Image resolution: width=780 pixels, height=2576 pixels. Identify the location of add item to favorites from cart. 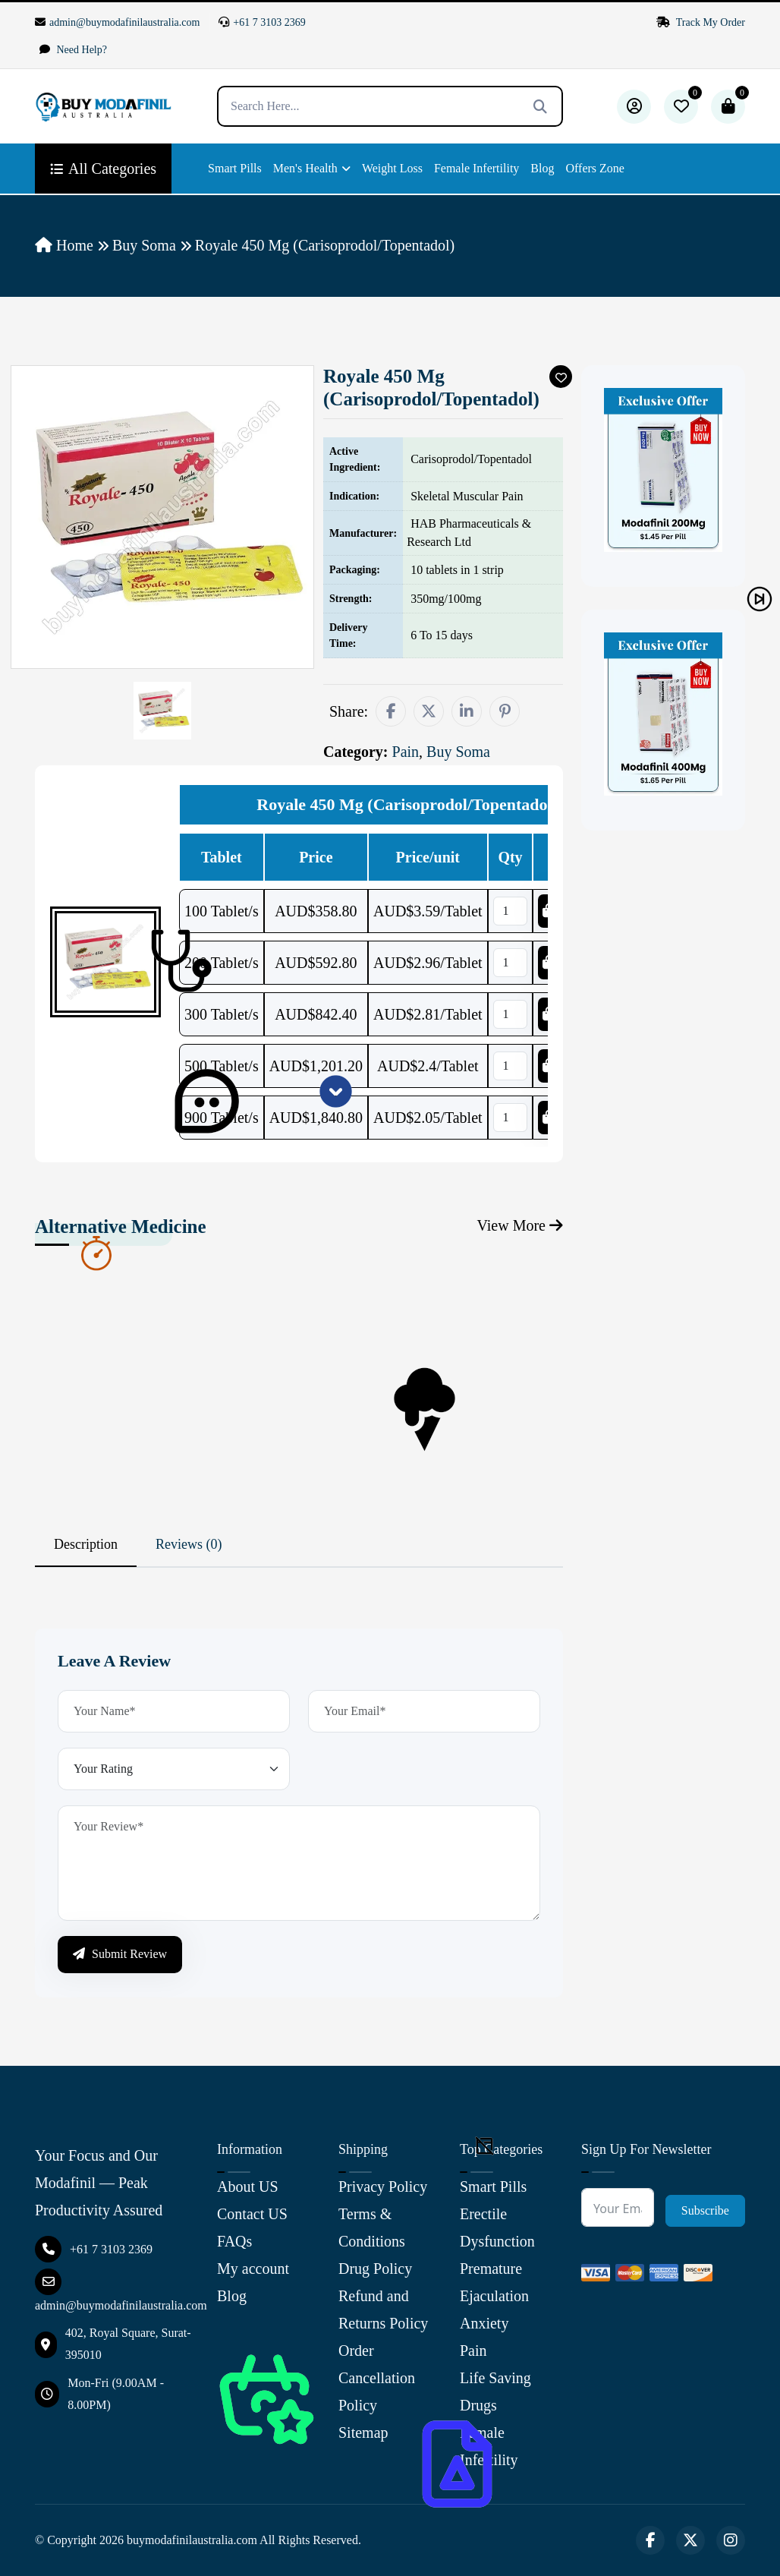
(264, 2395).